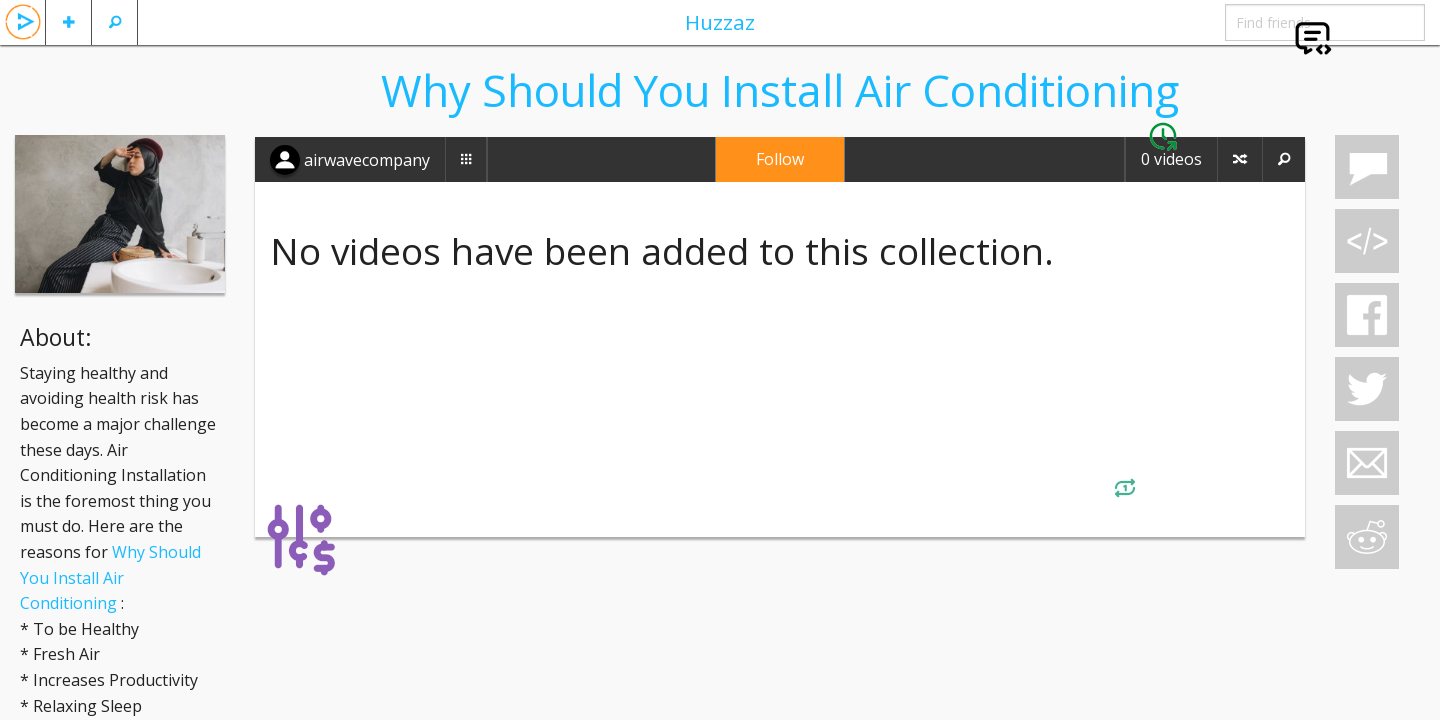 This screenshot has width=1440, height=720. What do you see at coordinates (1163, 136) in the screenshot?
I see `share a scheduled event or time` at bounding box center [1163, 136].